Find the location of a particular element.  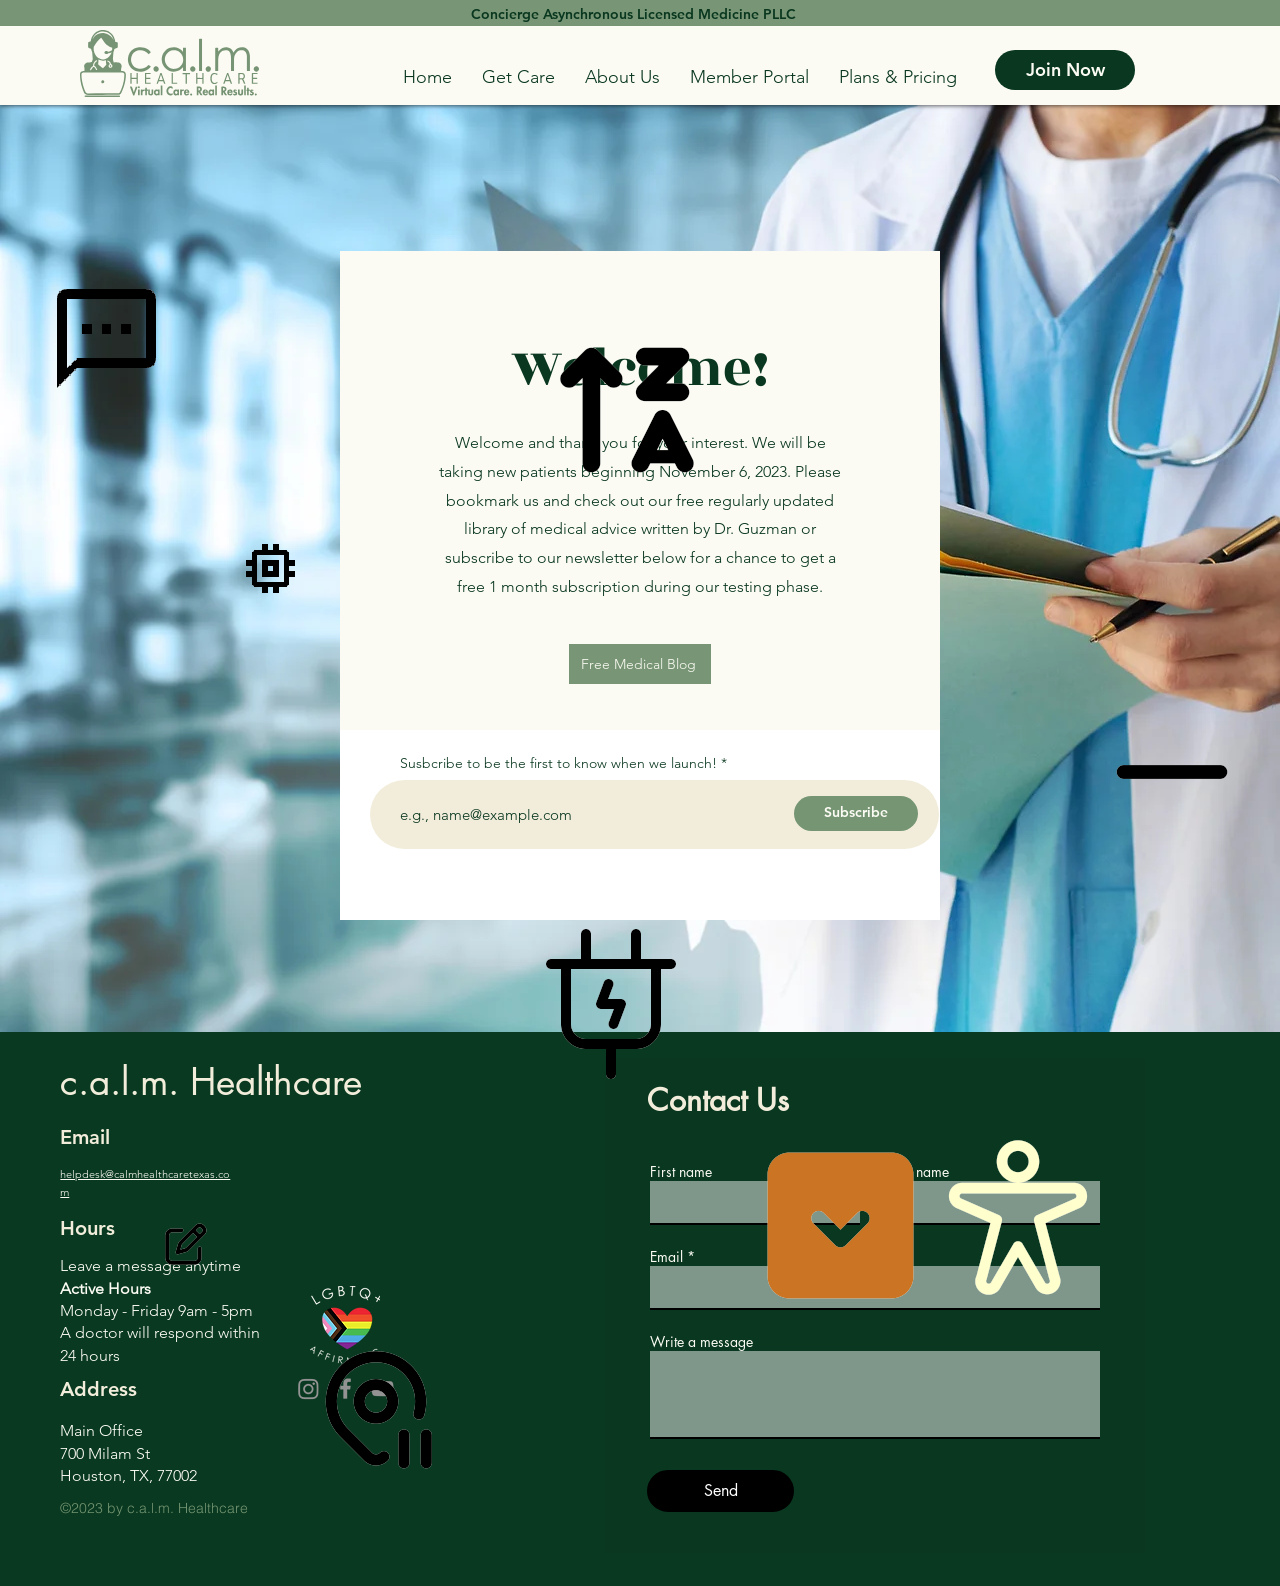

edit or compose a new document is located at coordinates (186, 1244).